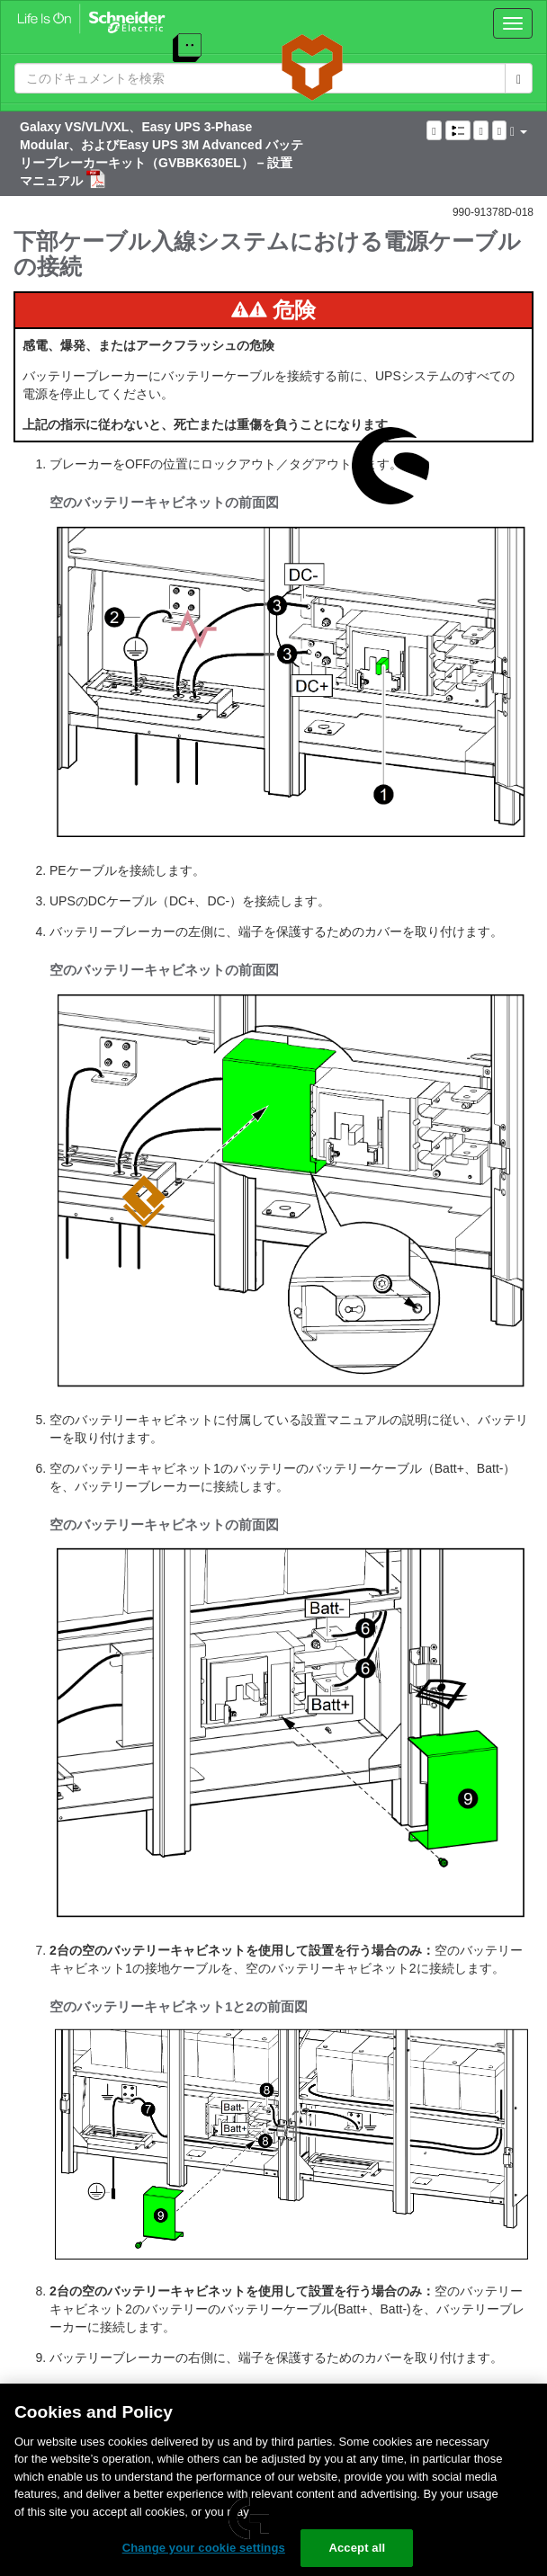 Image resolution: width=547 pixels, height=2576 pixels. Describe the element at coordinates (439, 1694) in the screenshot. I see `visit Télé-Québec website or app` at that location.